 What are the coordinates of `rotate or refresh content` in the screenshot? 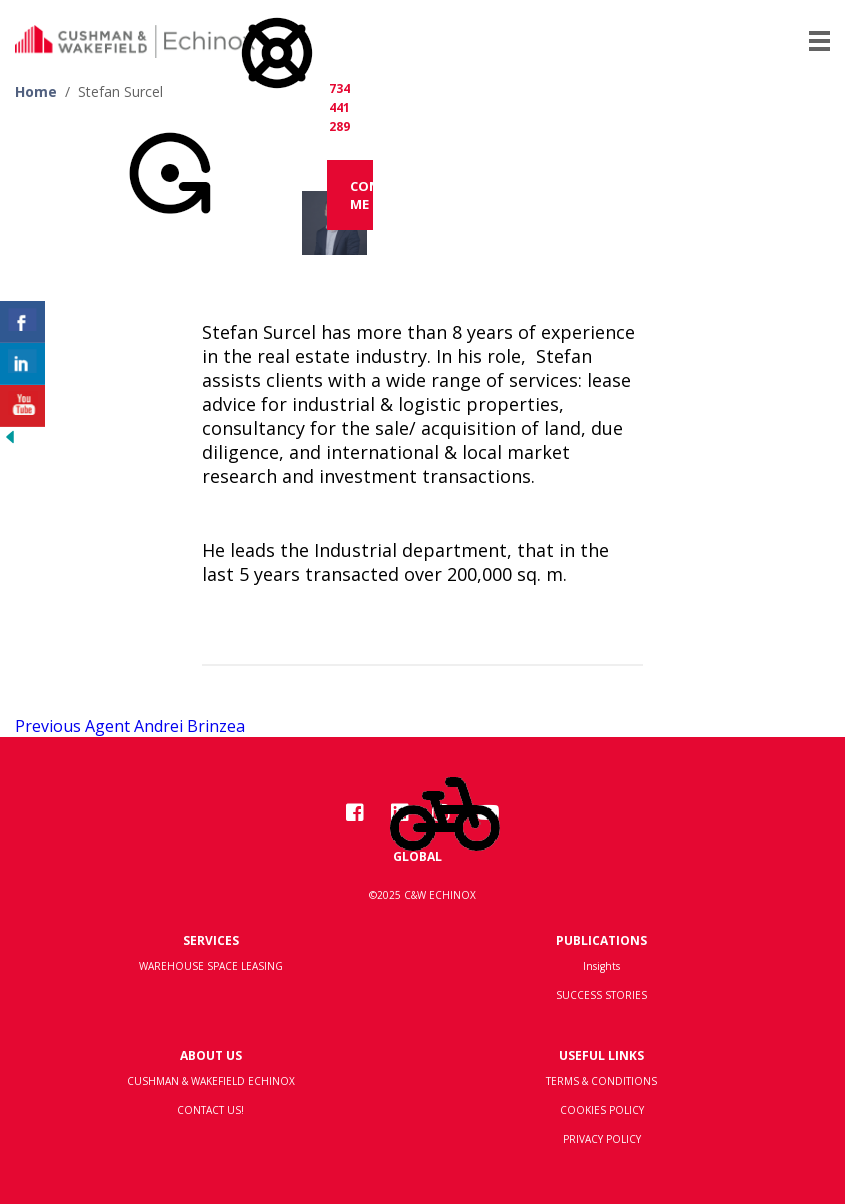 It's located at (170, 173).